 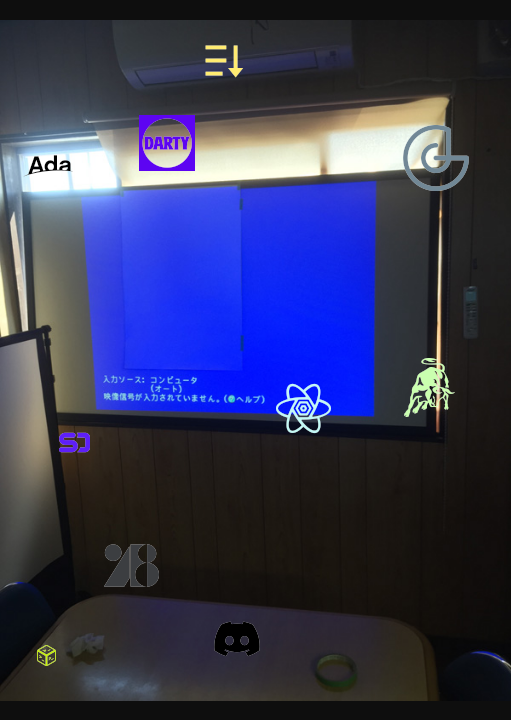 I want to click on react query library logo, so click(x=303, y=408).